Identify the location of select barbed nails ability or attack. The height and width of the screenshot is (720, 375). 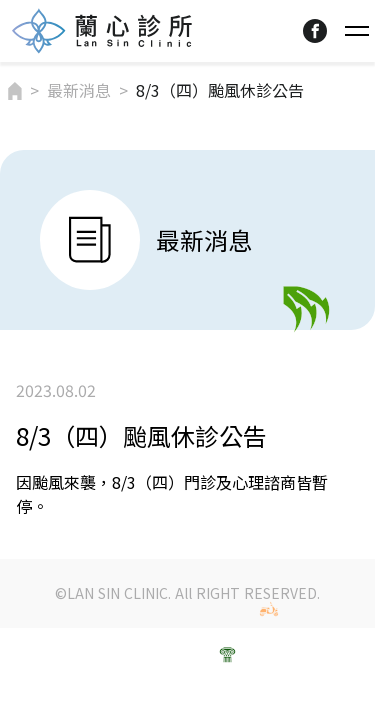
(306, 309).